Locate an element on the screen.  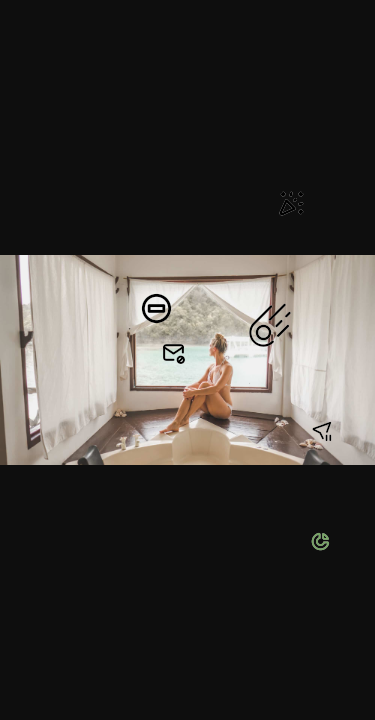
cancel or unsend an email is located at coordinates (173, 352).